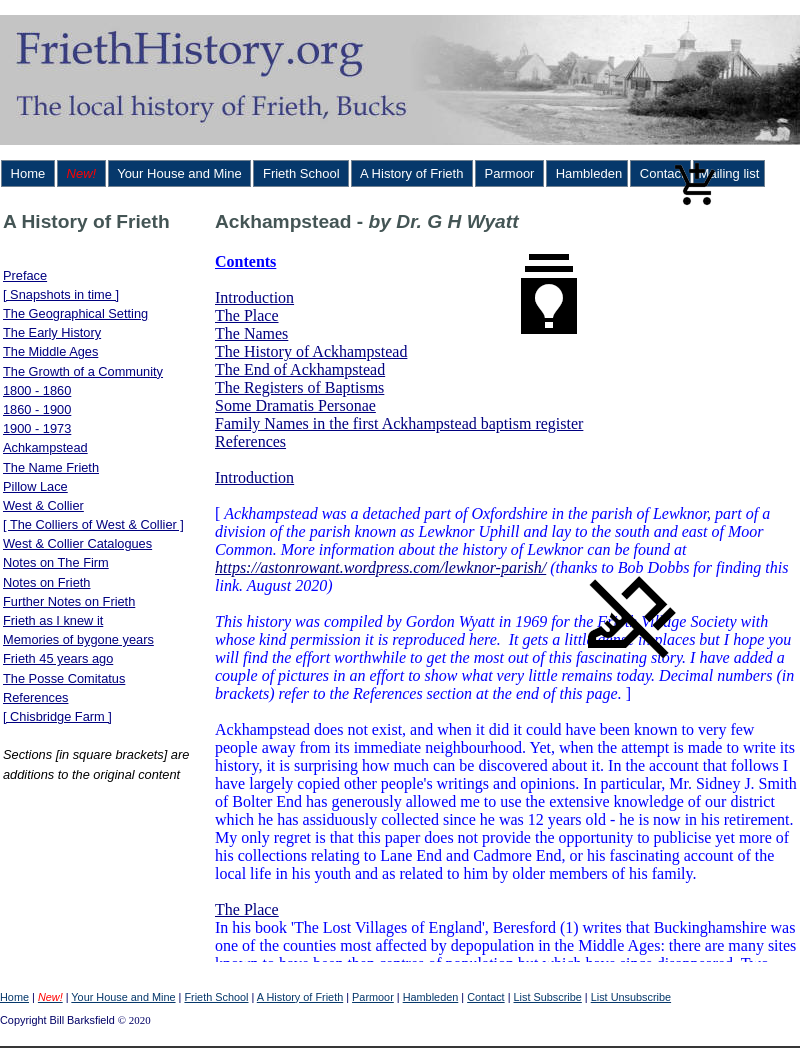 The width and height of the screenshot is (800, 1048). What do you see at coordinates (549, 294) in the screenshot?
I see `run batch predictions or bulk AI processing` at bounding box center [549, 294].